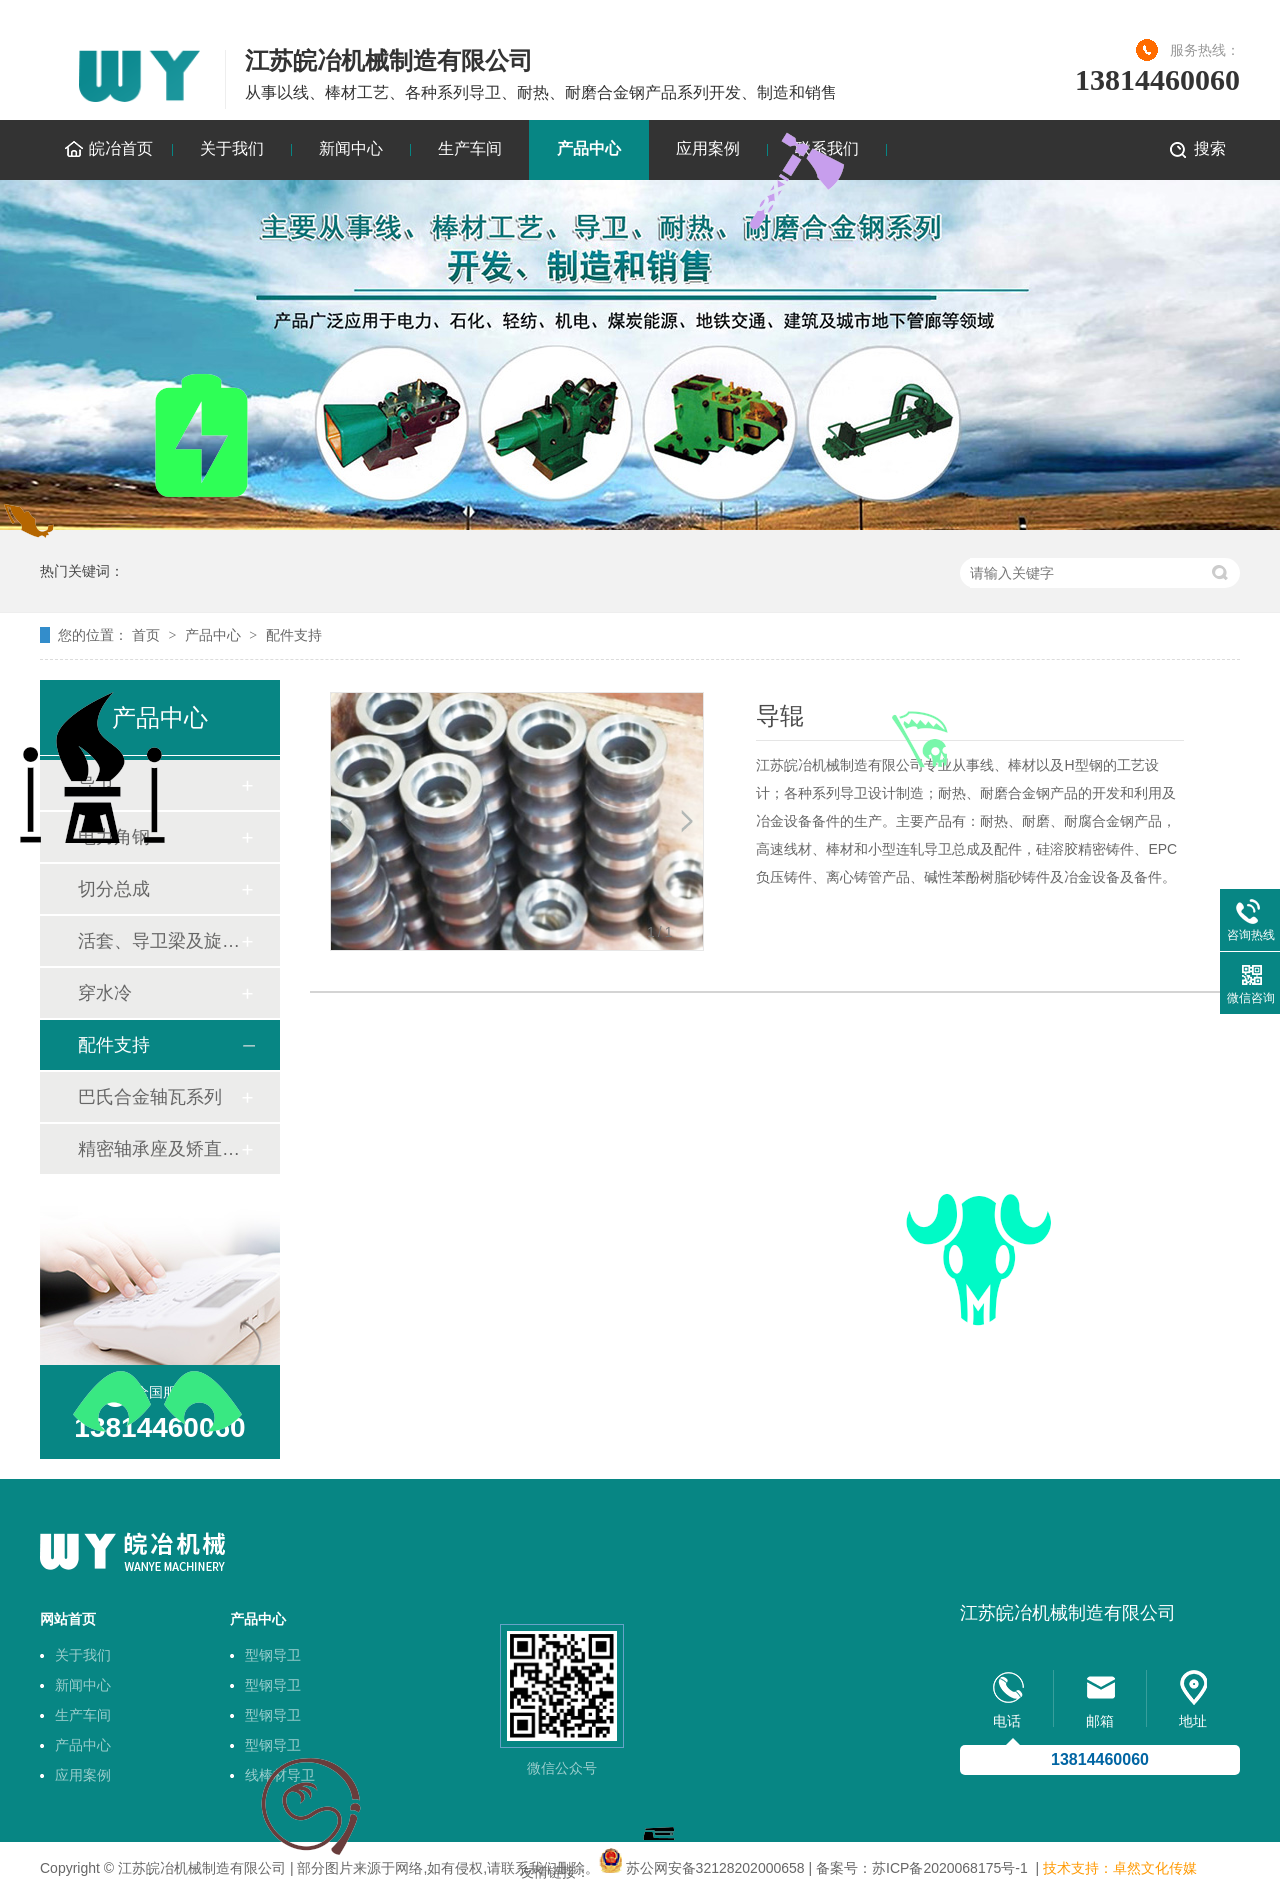 This screenshot has height=1902, width=1280. I want to click on death or game over state indicator, so click(920, 739).